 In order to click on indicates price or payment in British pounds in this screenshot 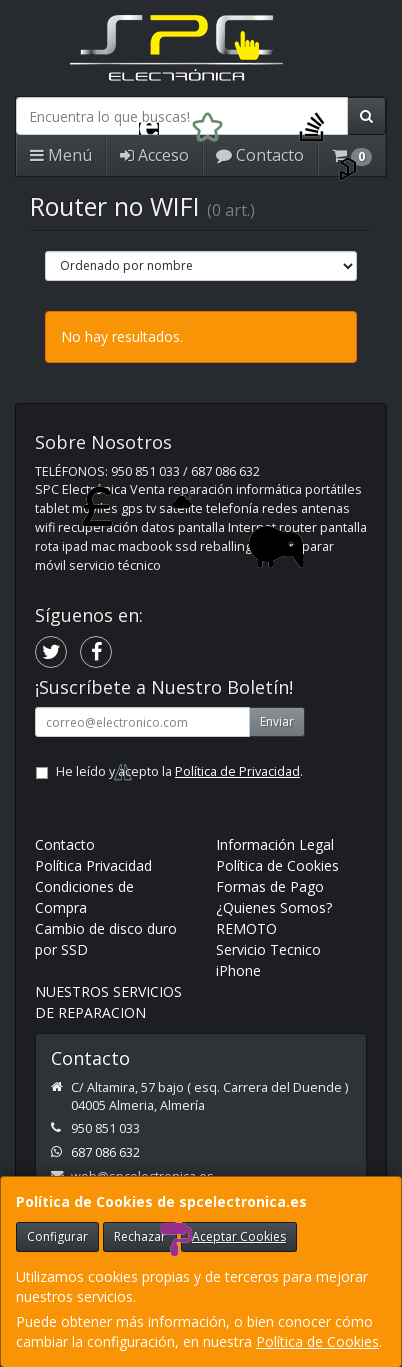, I will do `click(98, 506)`.